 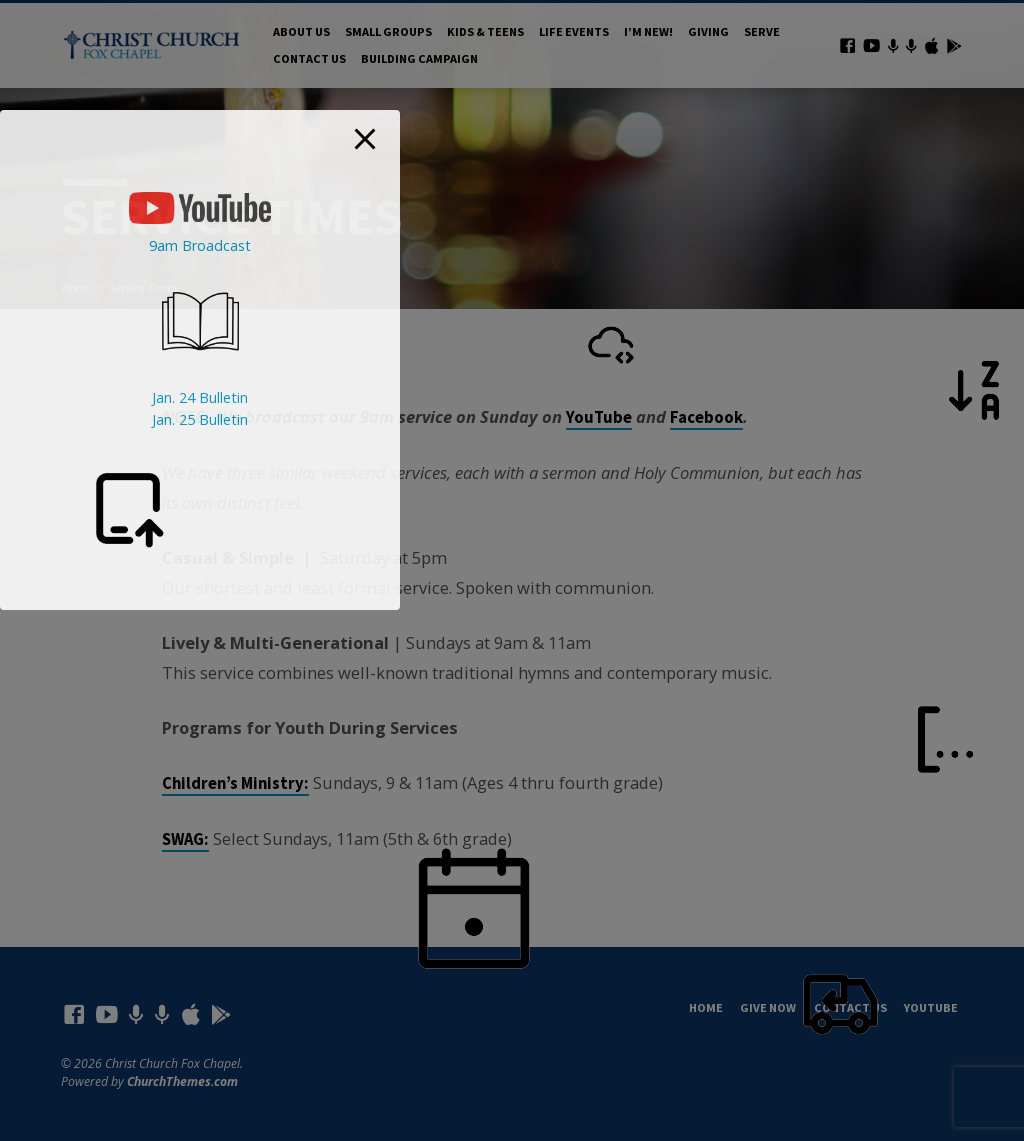 What do you see at coordinates (975, 390) in the screenshot?
I see `sort items alphabetically from Z to A` at bounding box center [975, 390].